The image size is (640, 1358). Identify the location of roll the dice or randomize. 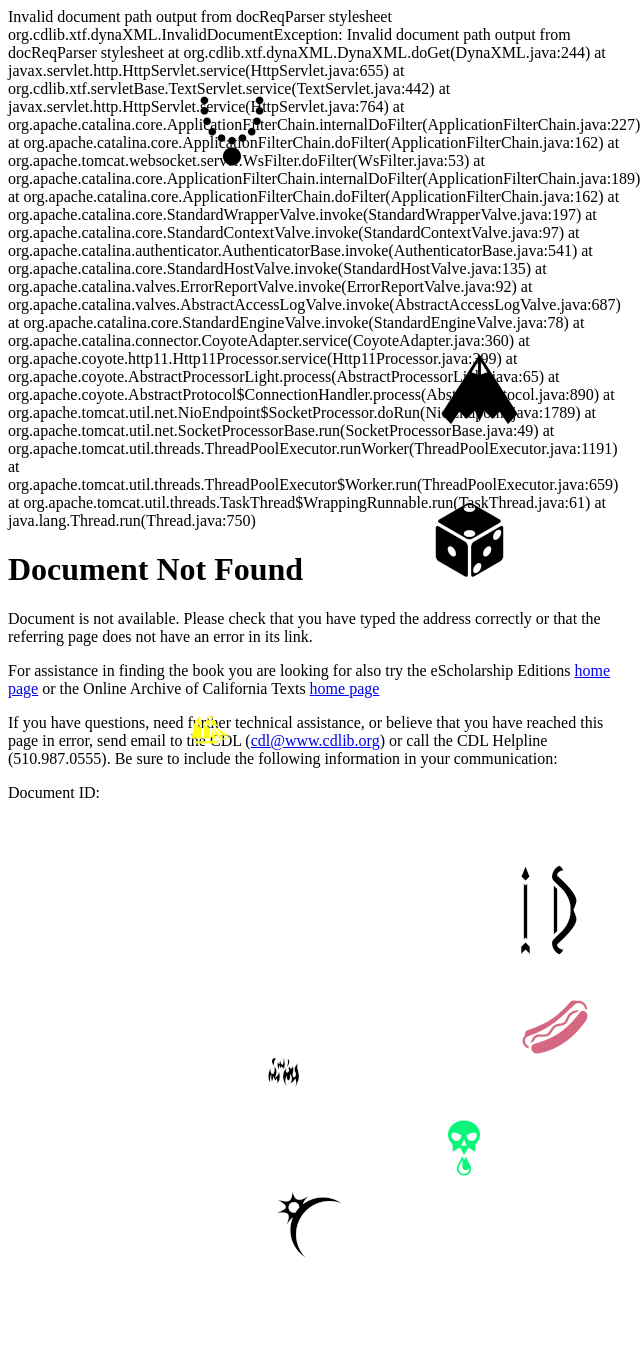
(469, 540).